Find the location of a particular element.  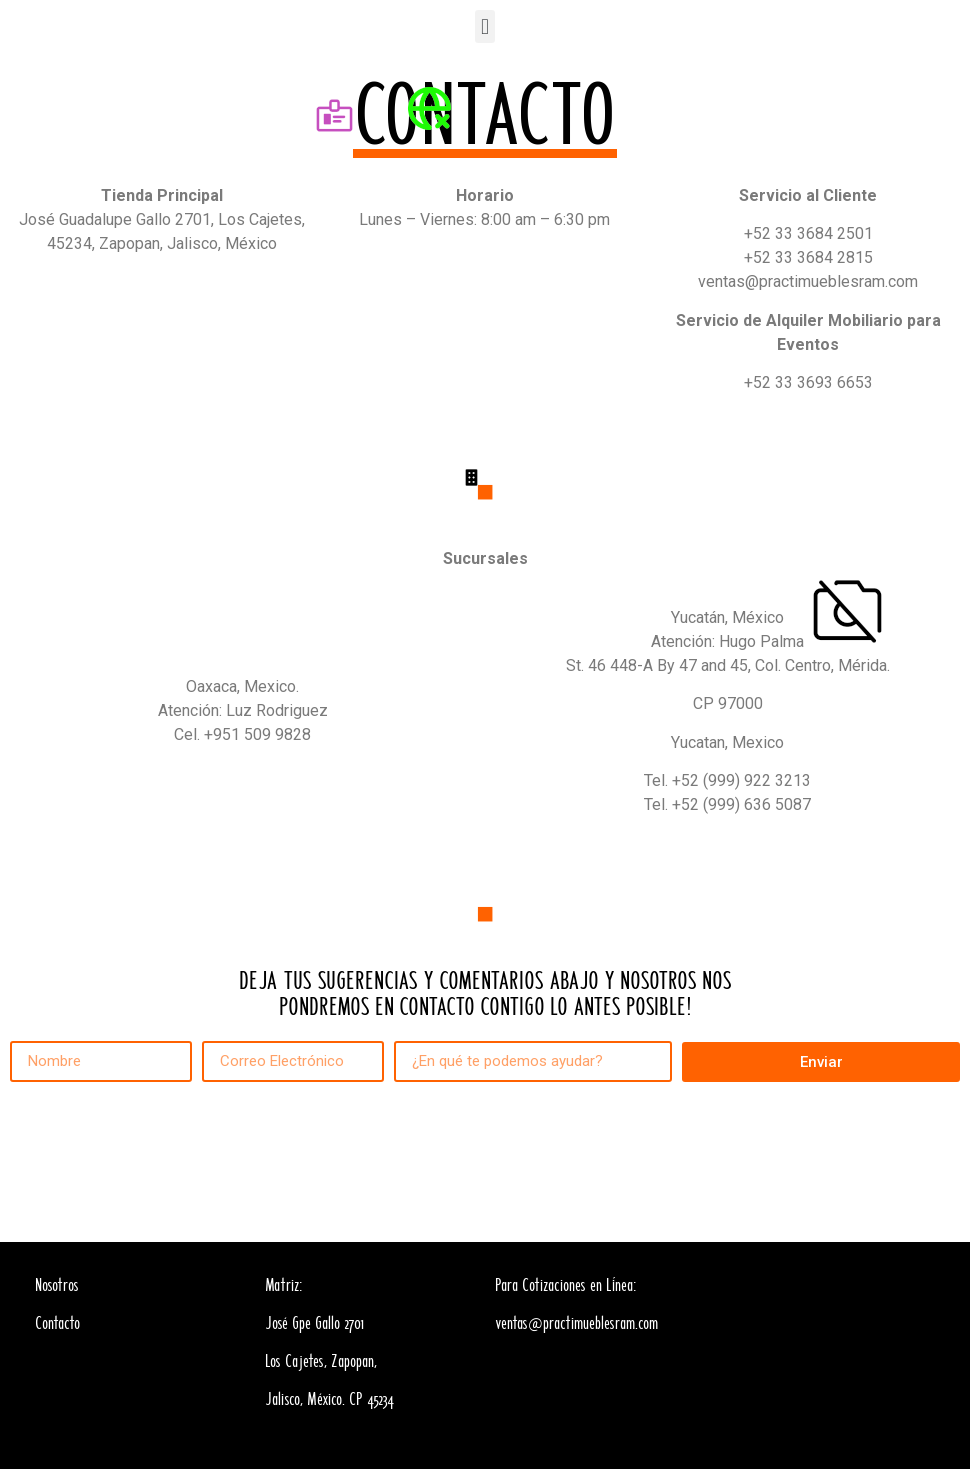

no internet connection is located at coordinates (429, 108).